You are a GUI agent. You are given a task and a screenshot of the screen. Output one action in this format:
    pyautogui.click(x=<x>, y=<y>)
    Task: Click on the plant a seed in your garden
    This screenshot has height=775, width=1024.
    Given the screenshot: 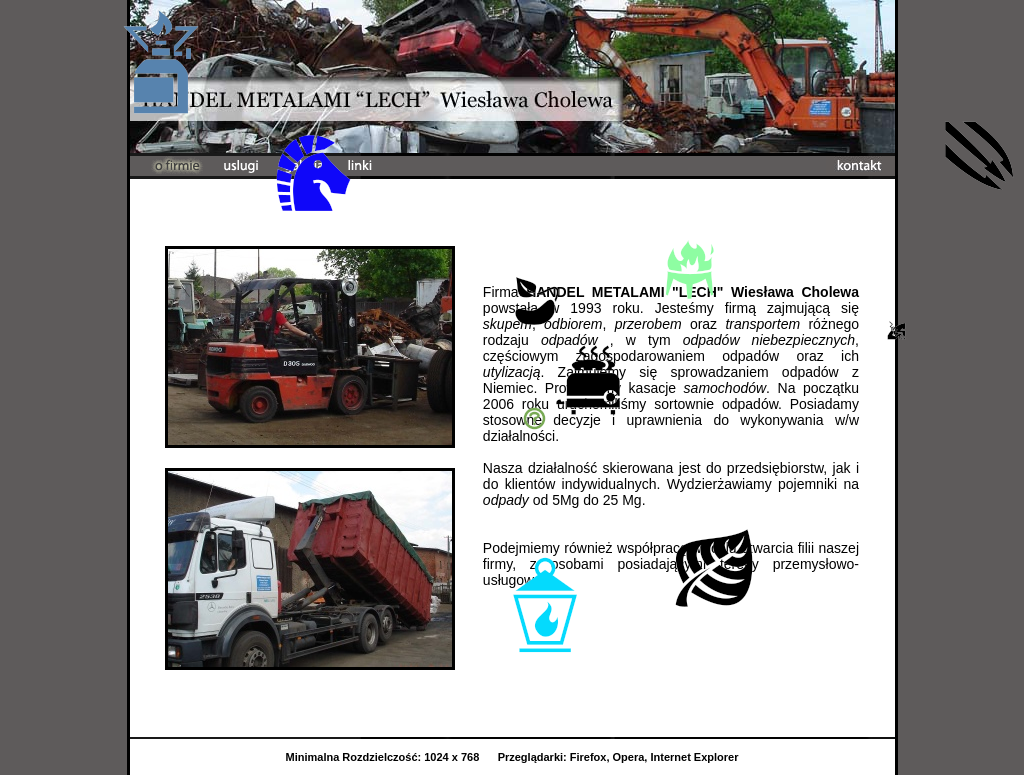 What is the action you would take?
    pyautogui.click(x=537, y=301)
    